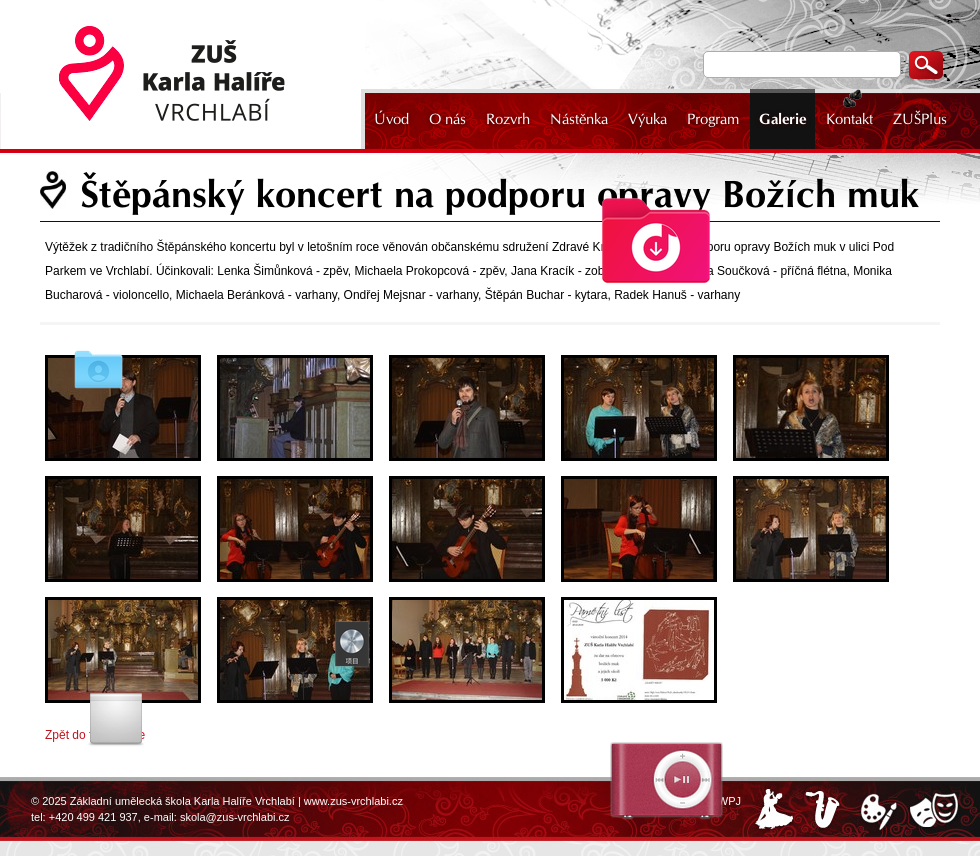 This screenshot has height=856, width=980. What do you see at coordinates (116, 720) in the screenshot?
I see `magic trackpad connected via bluetooth` at bounding box center [116, 720].